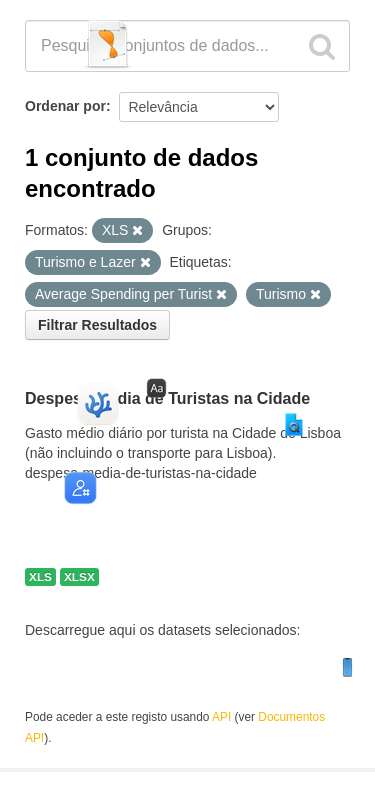 The width and height of the screenshot is (375, 788). Describe the element at coordinates (80, 488) in the screenshot. I see `access administrator or sudo user preferences` at that location.